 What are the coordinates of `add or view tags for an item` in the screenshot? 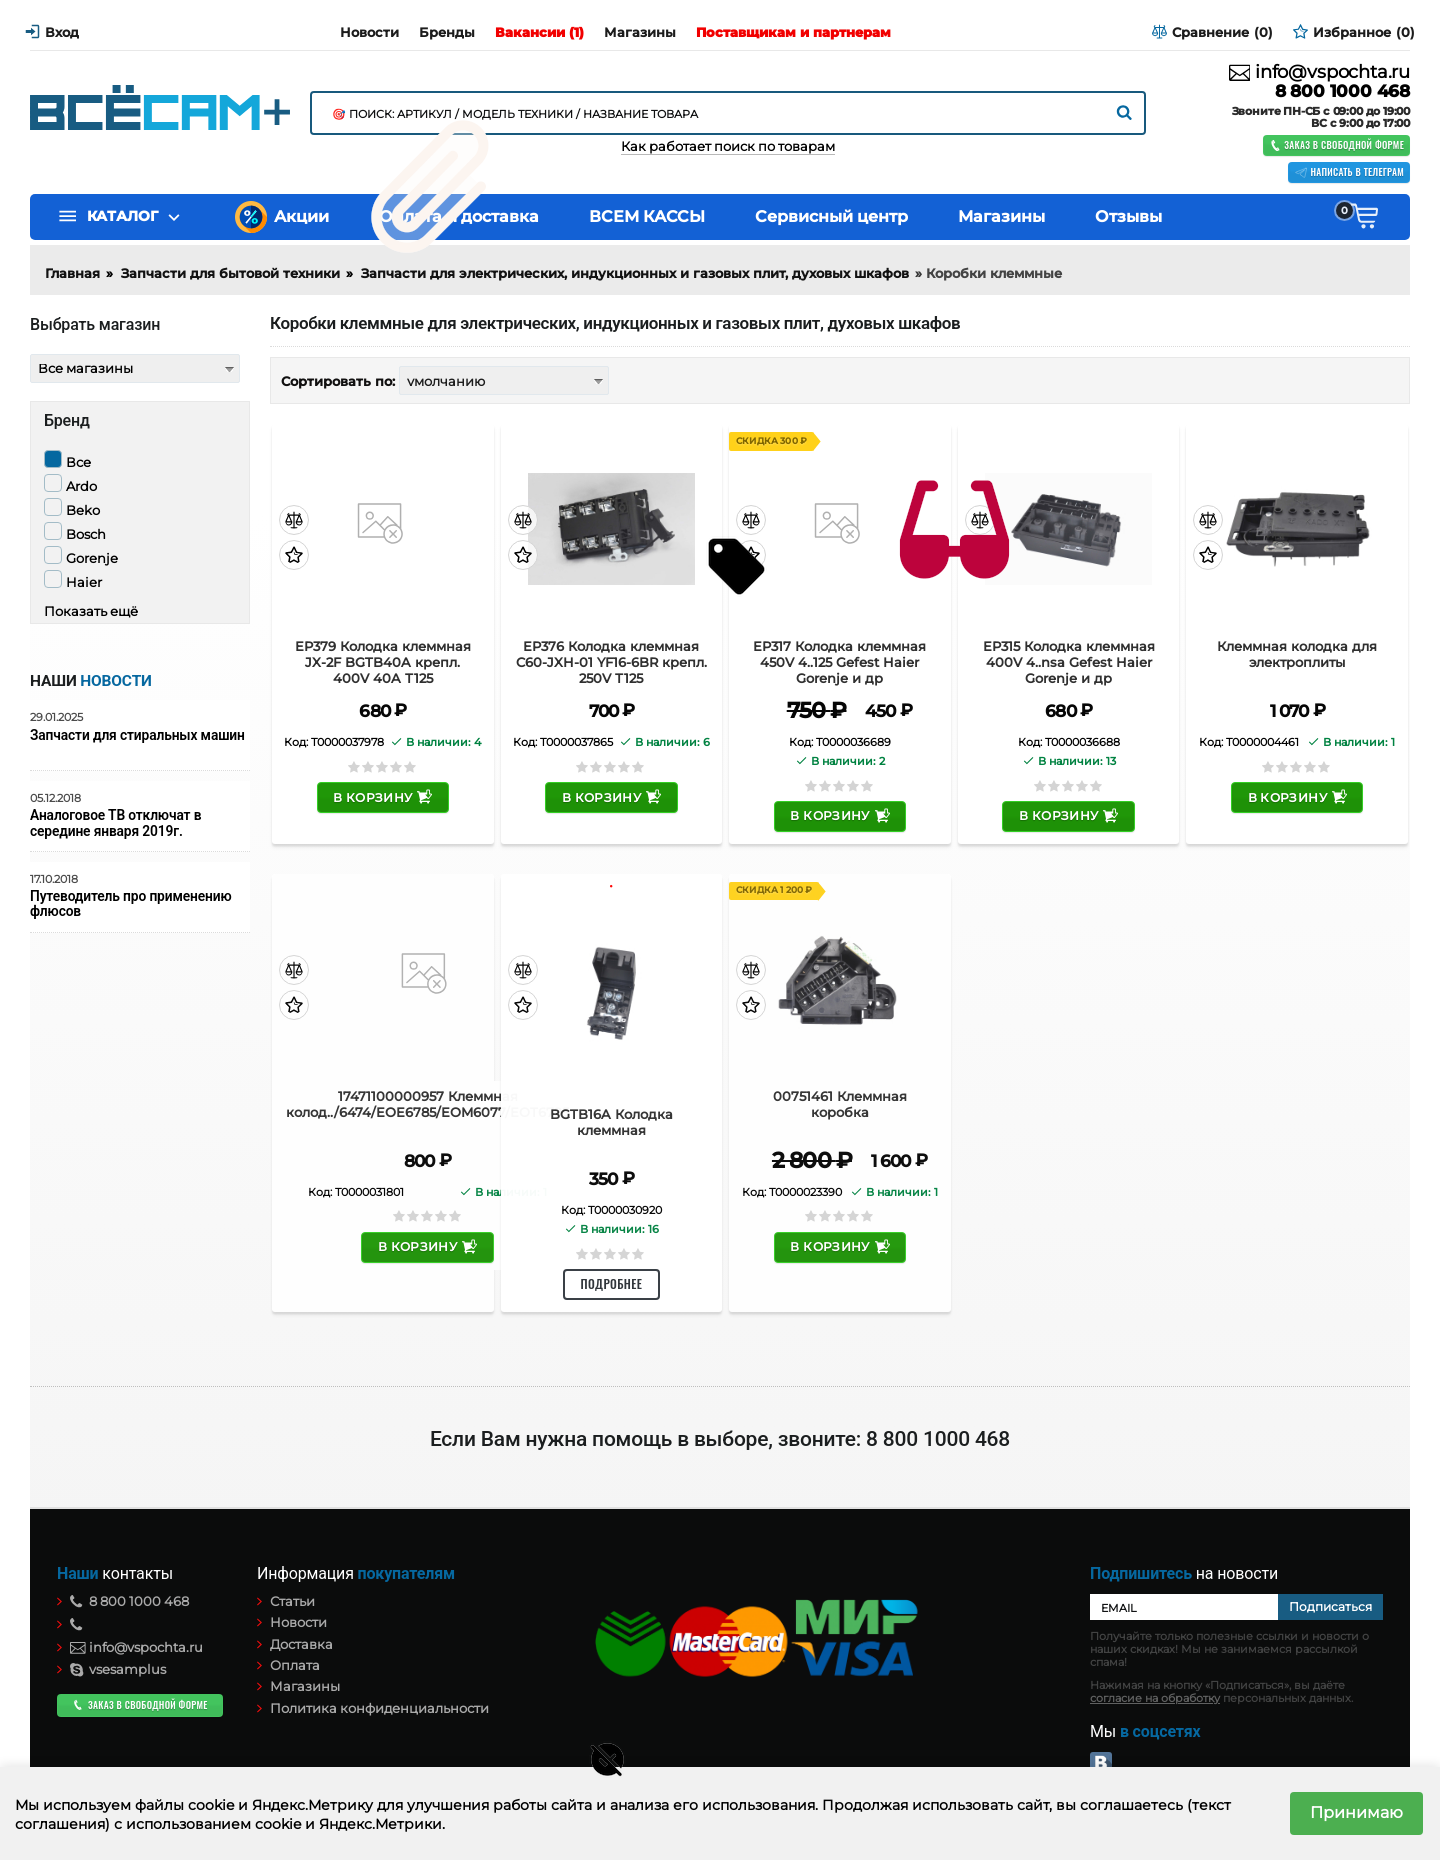 It's located at (736, 566).